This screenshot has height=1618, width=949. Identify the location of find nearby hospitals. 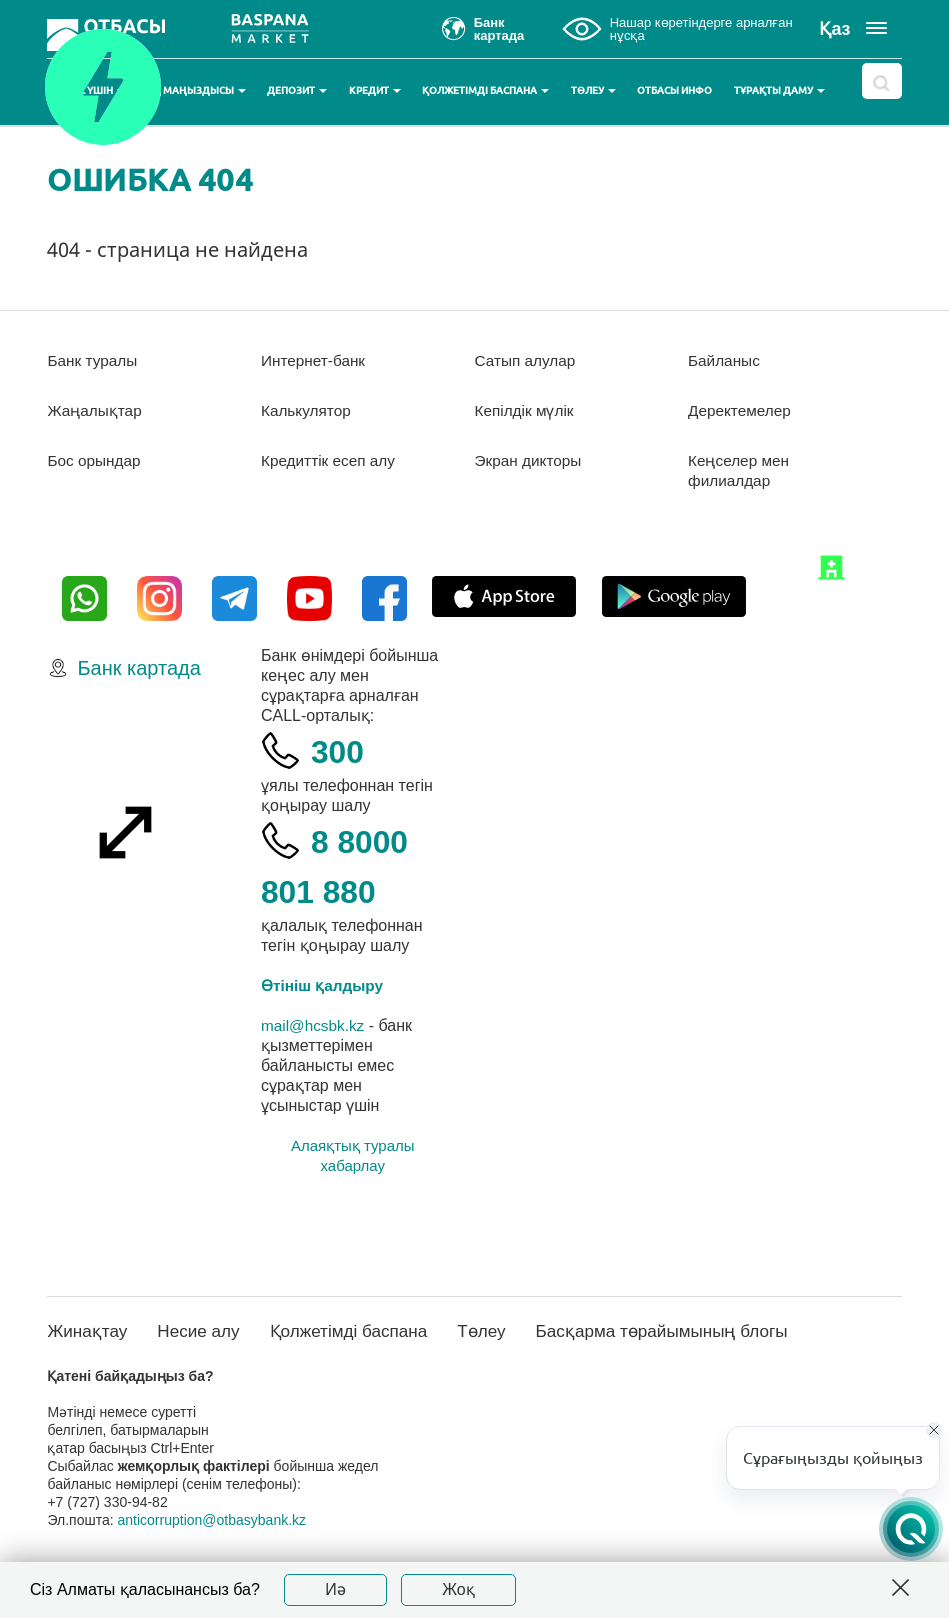
(831, 567).